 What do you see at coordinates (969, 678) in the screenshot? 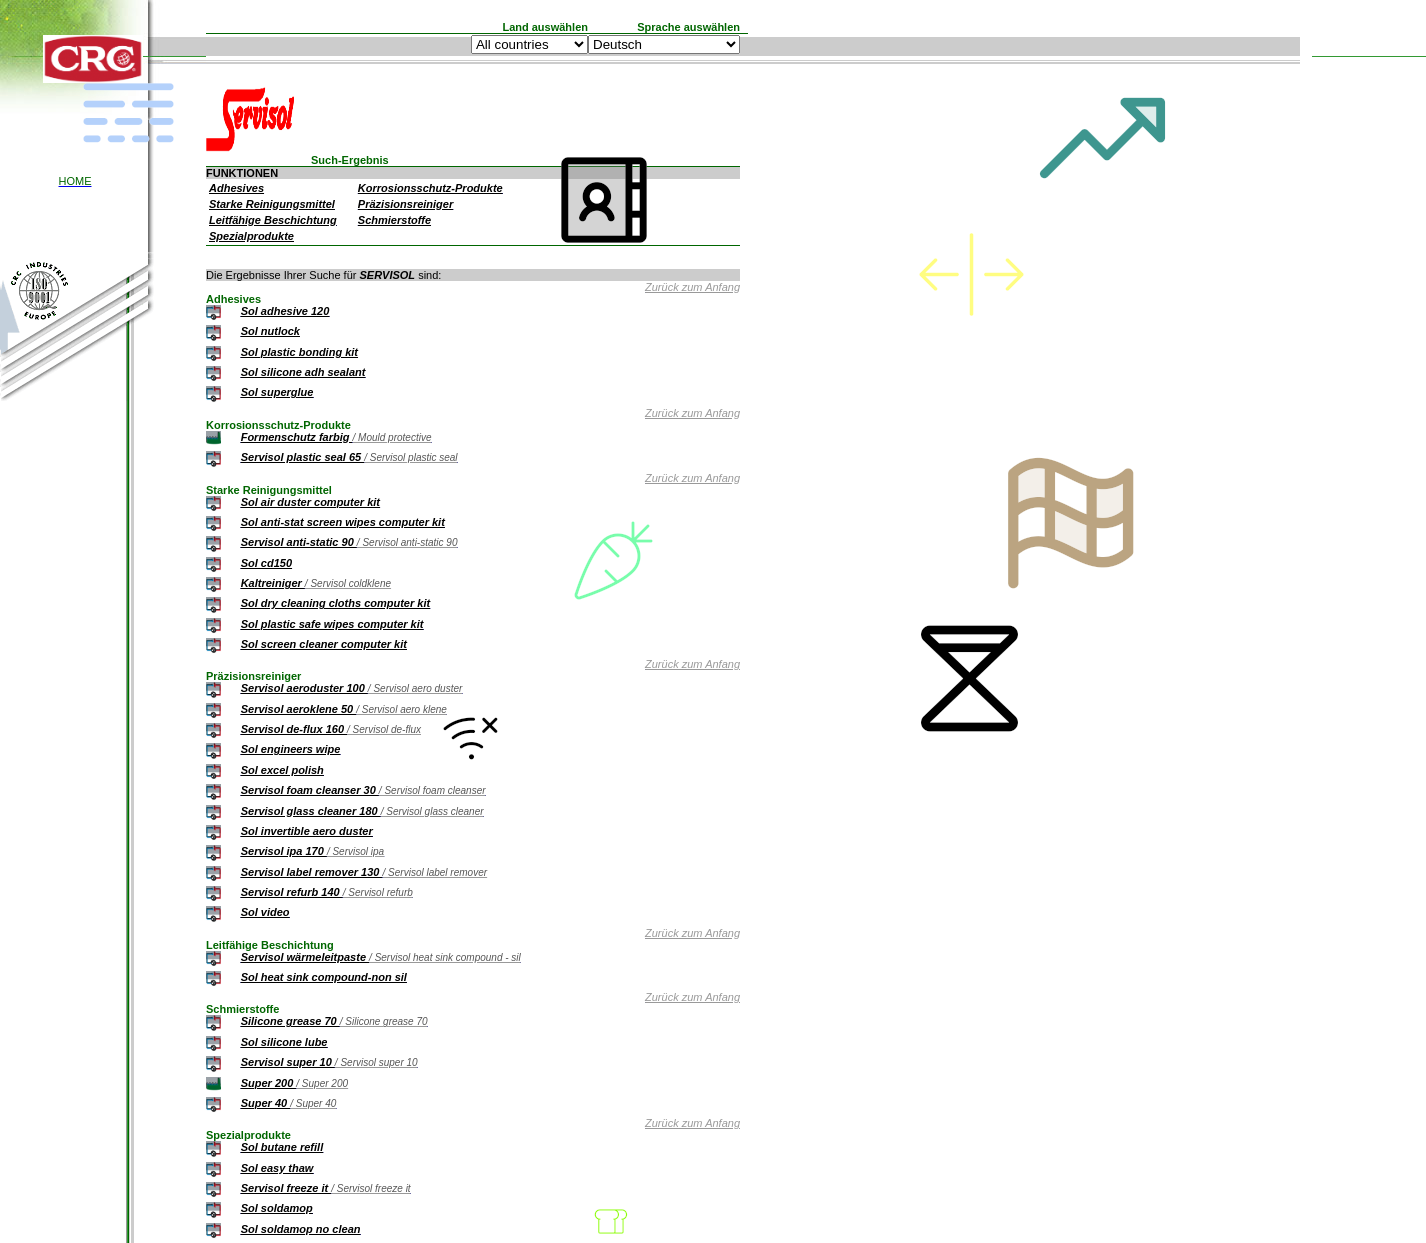
I see `timer with significant time remaining` at bounding box center [969, 678].